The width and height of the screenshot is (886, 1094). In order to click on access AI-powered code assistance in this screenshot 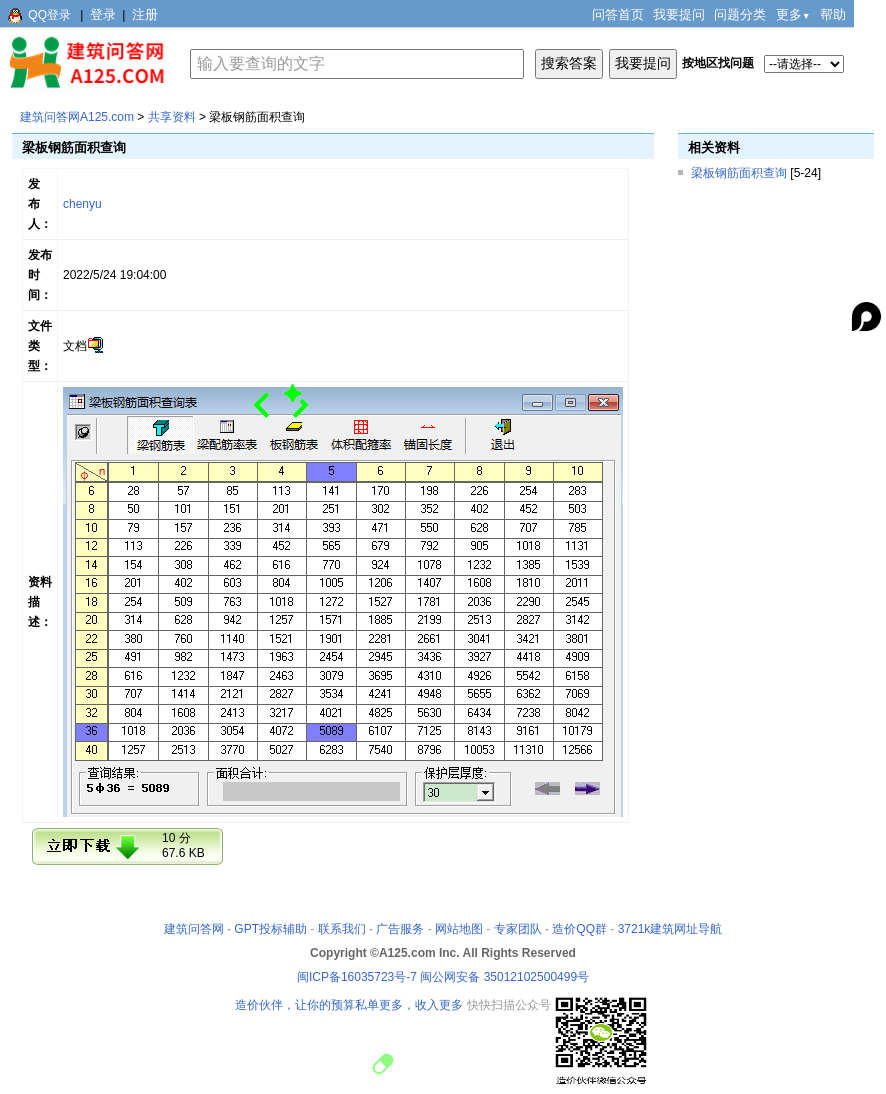, I will do `click(281, 405)`.